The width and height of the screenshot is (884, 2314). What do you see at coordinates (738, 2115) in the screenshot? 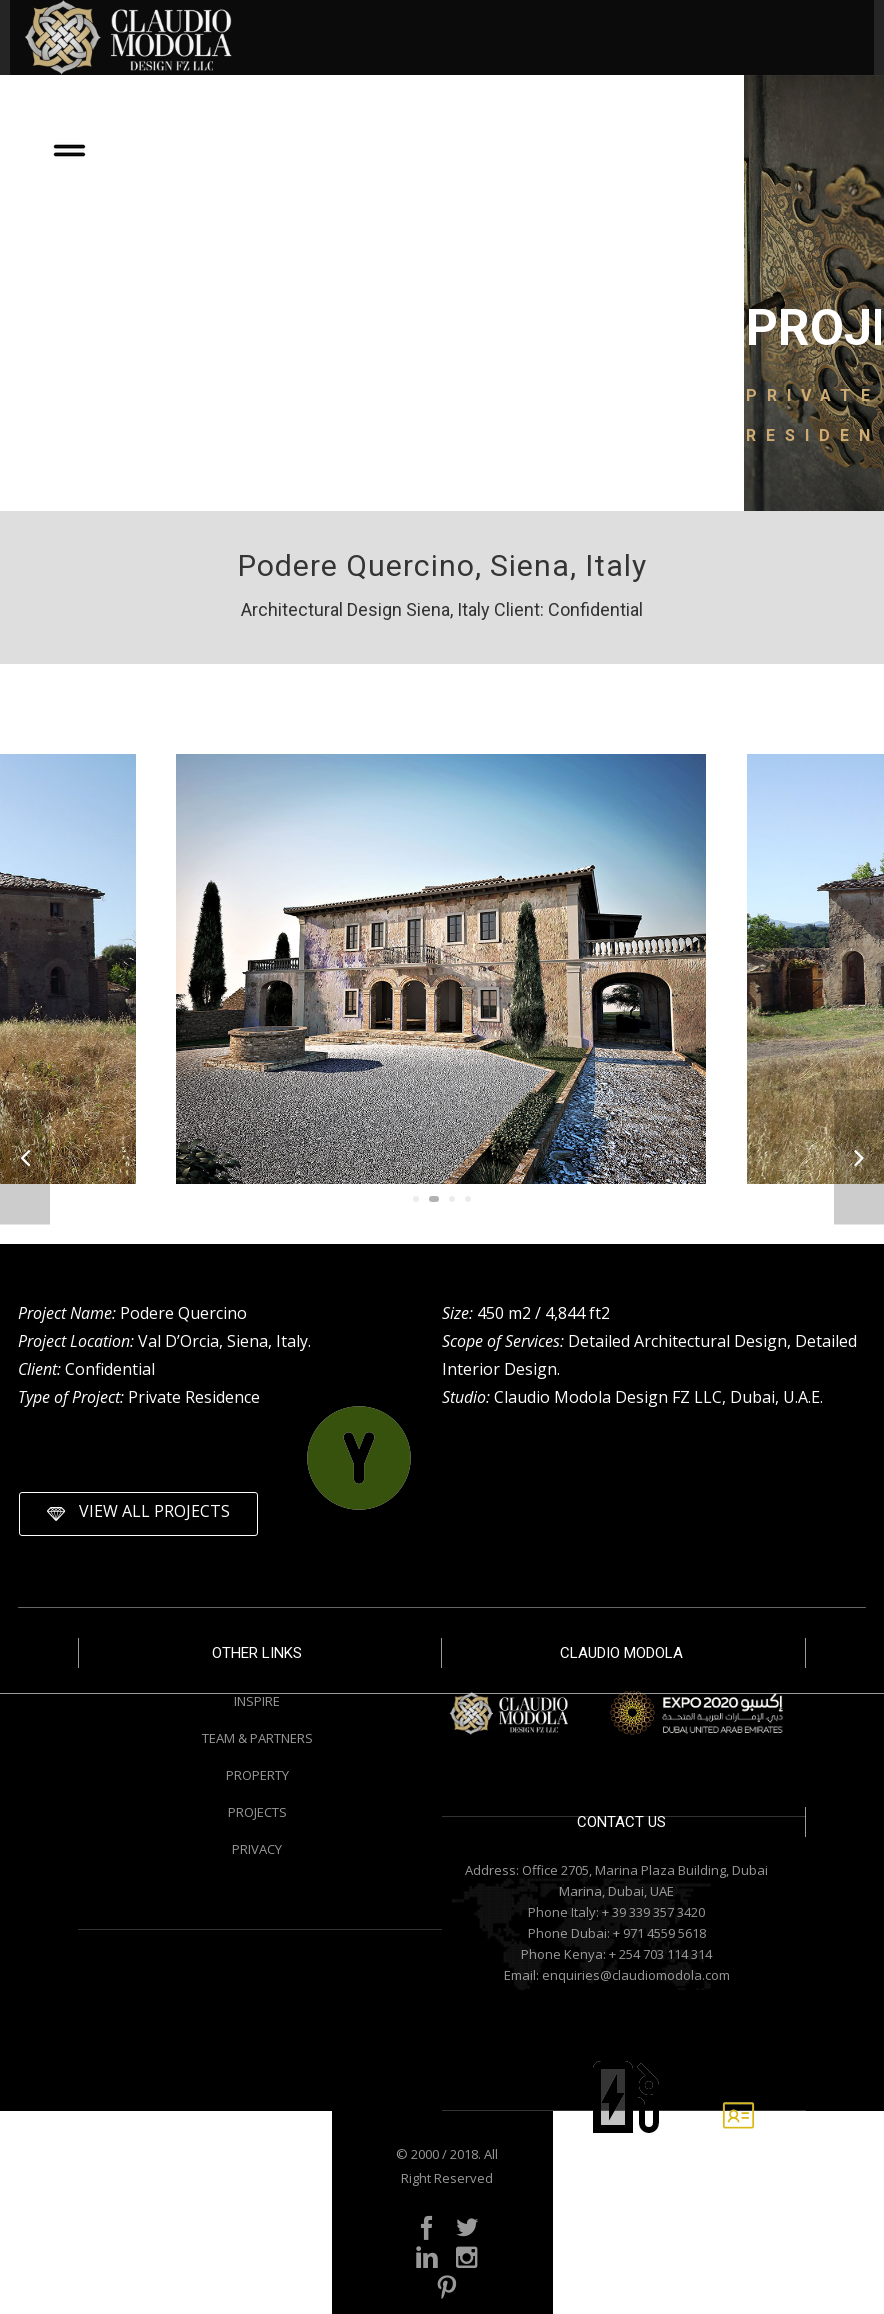
I see `view your profile or account information` at bounding box center [738, 2115].